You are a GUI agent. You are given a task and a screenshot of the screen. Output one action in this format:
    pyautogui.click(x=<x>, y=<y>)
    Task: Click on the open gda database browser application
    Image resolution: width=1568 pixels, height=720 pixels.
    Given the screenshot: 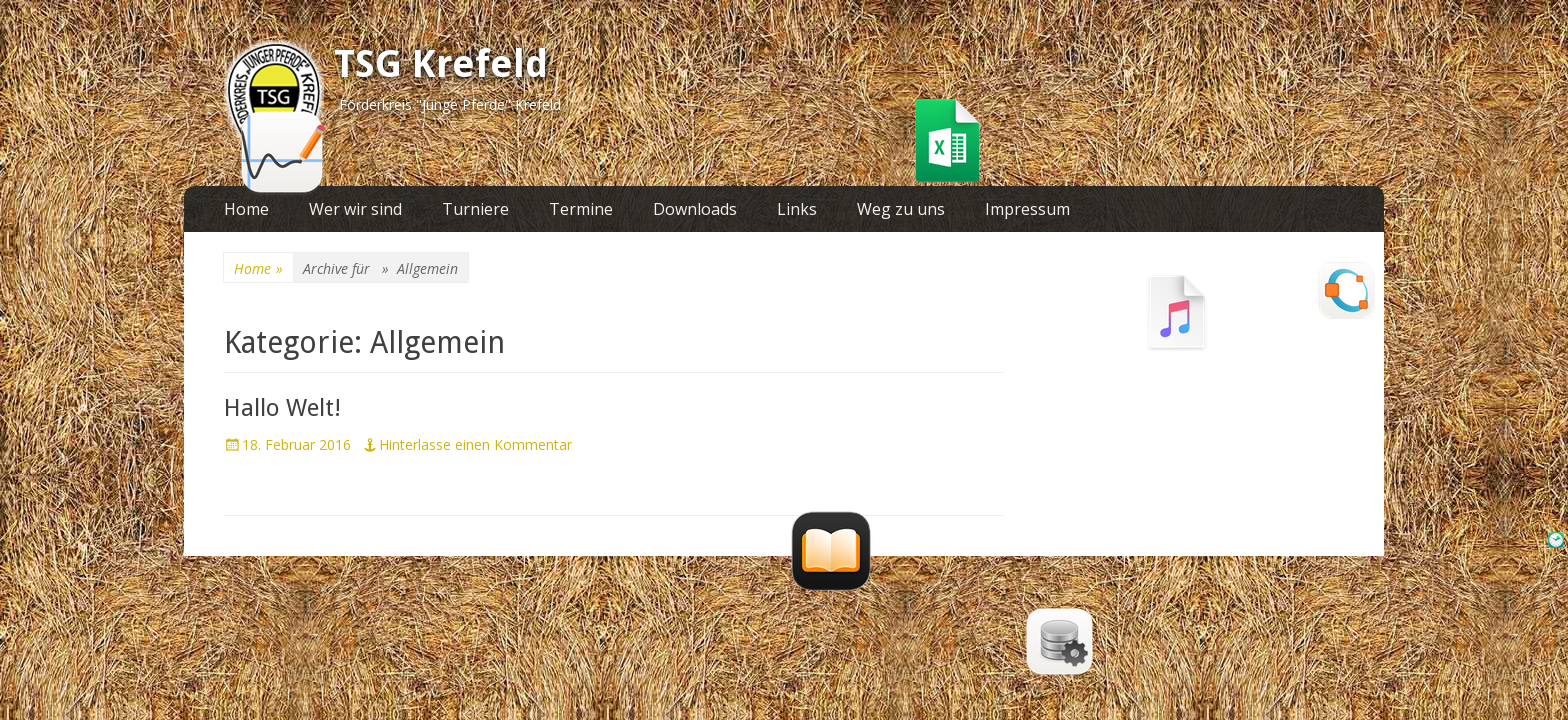 What is the action you would take?
    pyautogui.click(x=1059, y=641)
    